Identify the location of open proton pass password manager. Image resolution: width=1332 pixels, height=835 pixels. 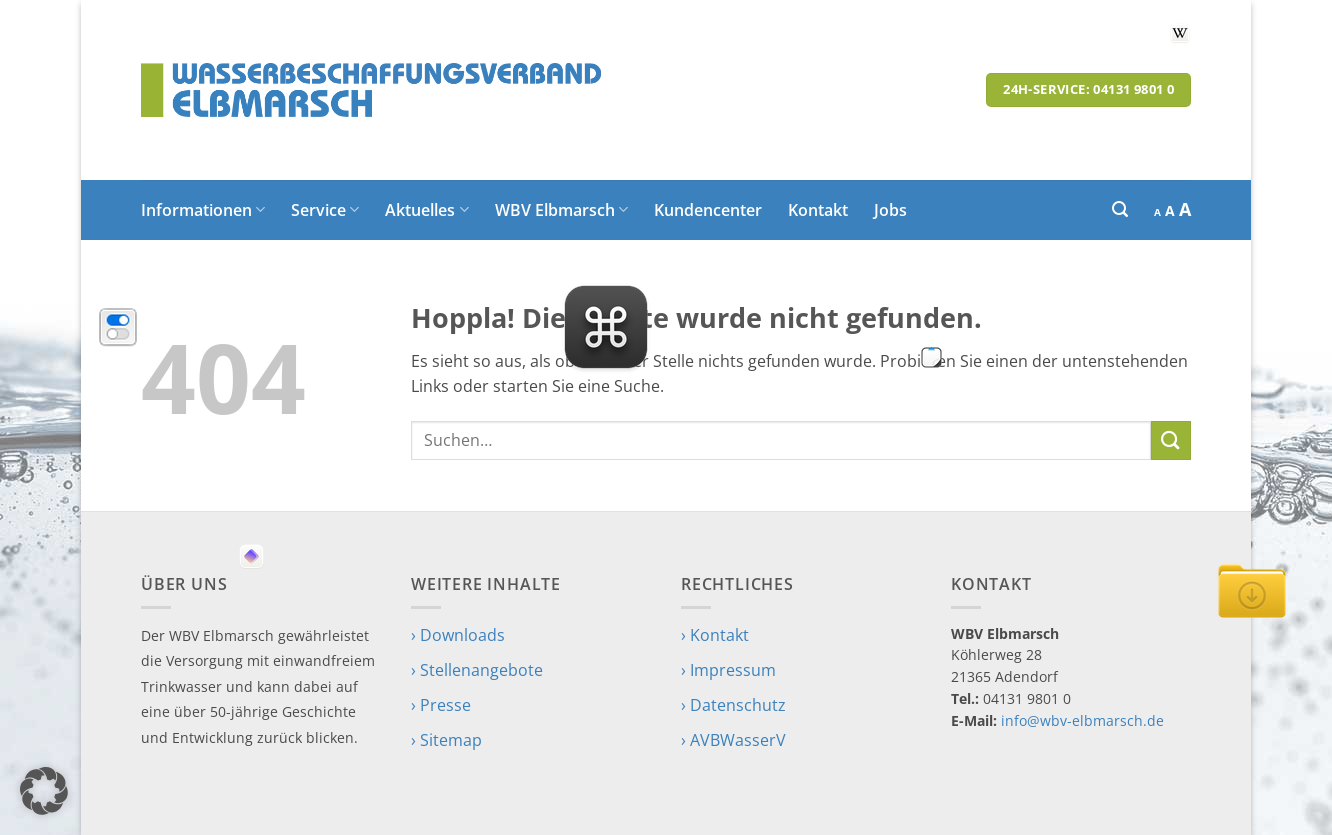
(251, 556).